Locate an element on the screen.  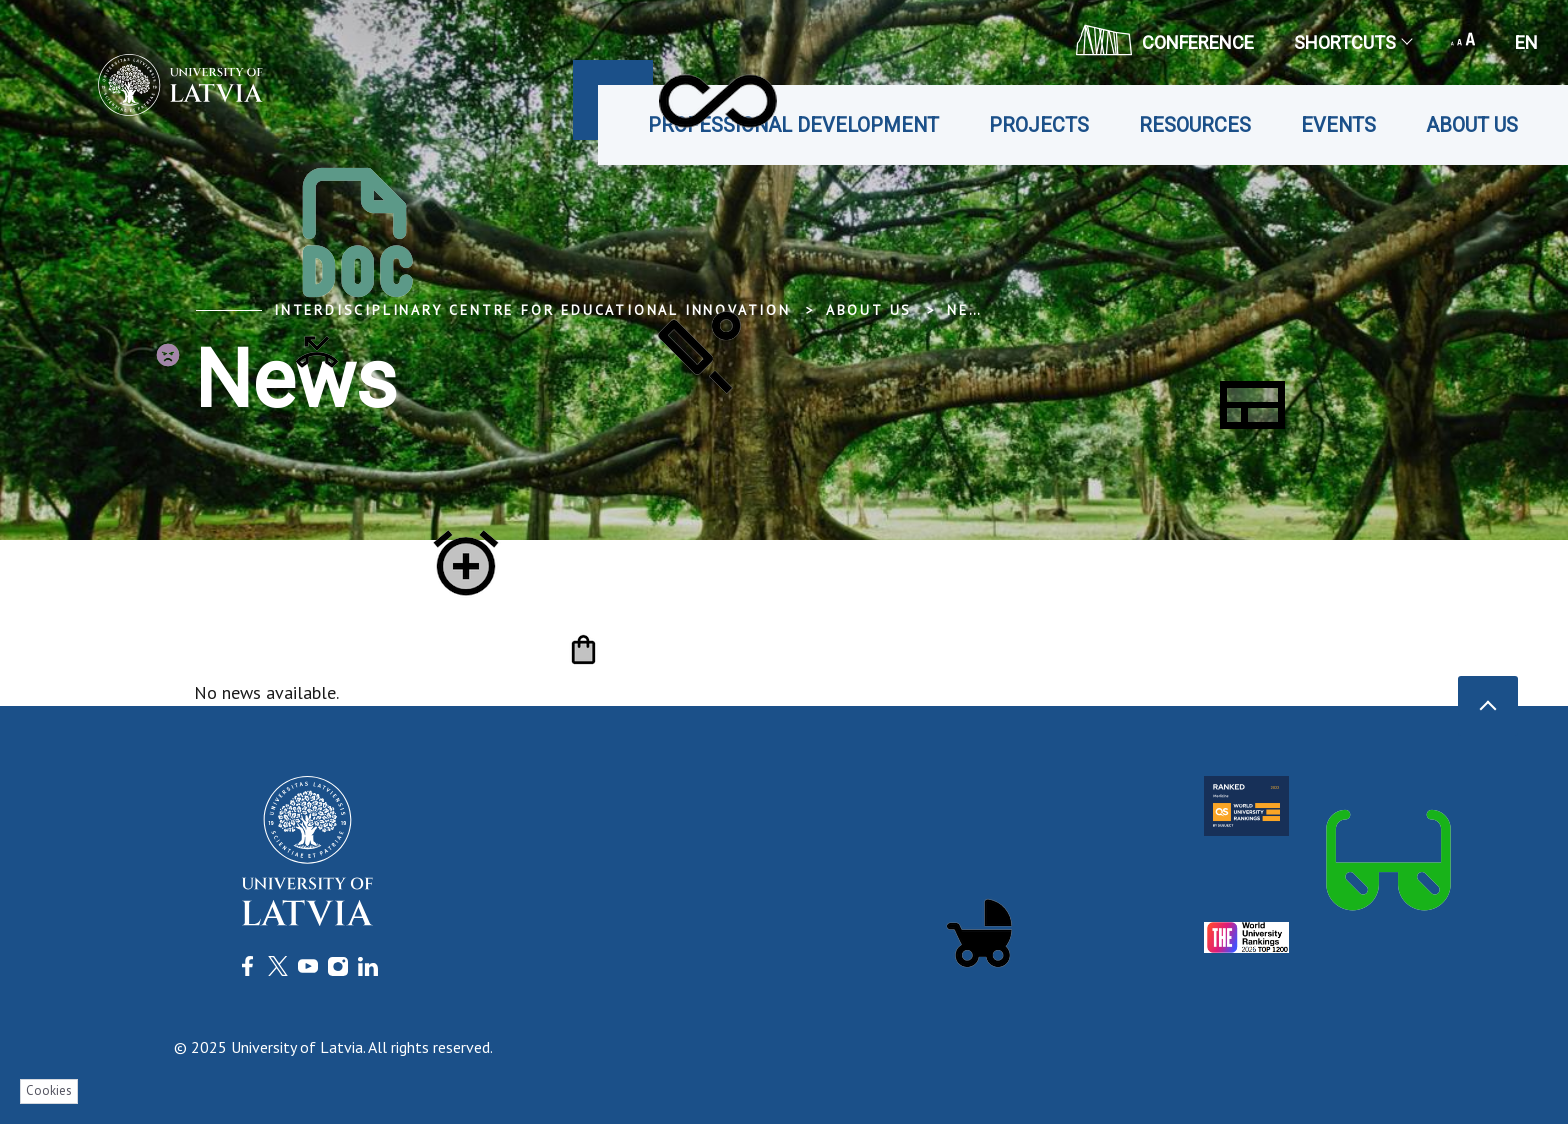
view your shopping bag is located at coordinates (583, 649).